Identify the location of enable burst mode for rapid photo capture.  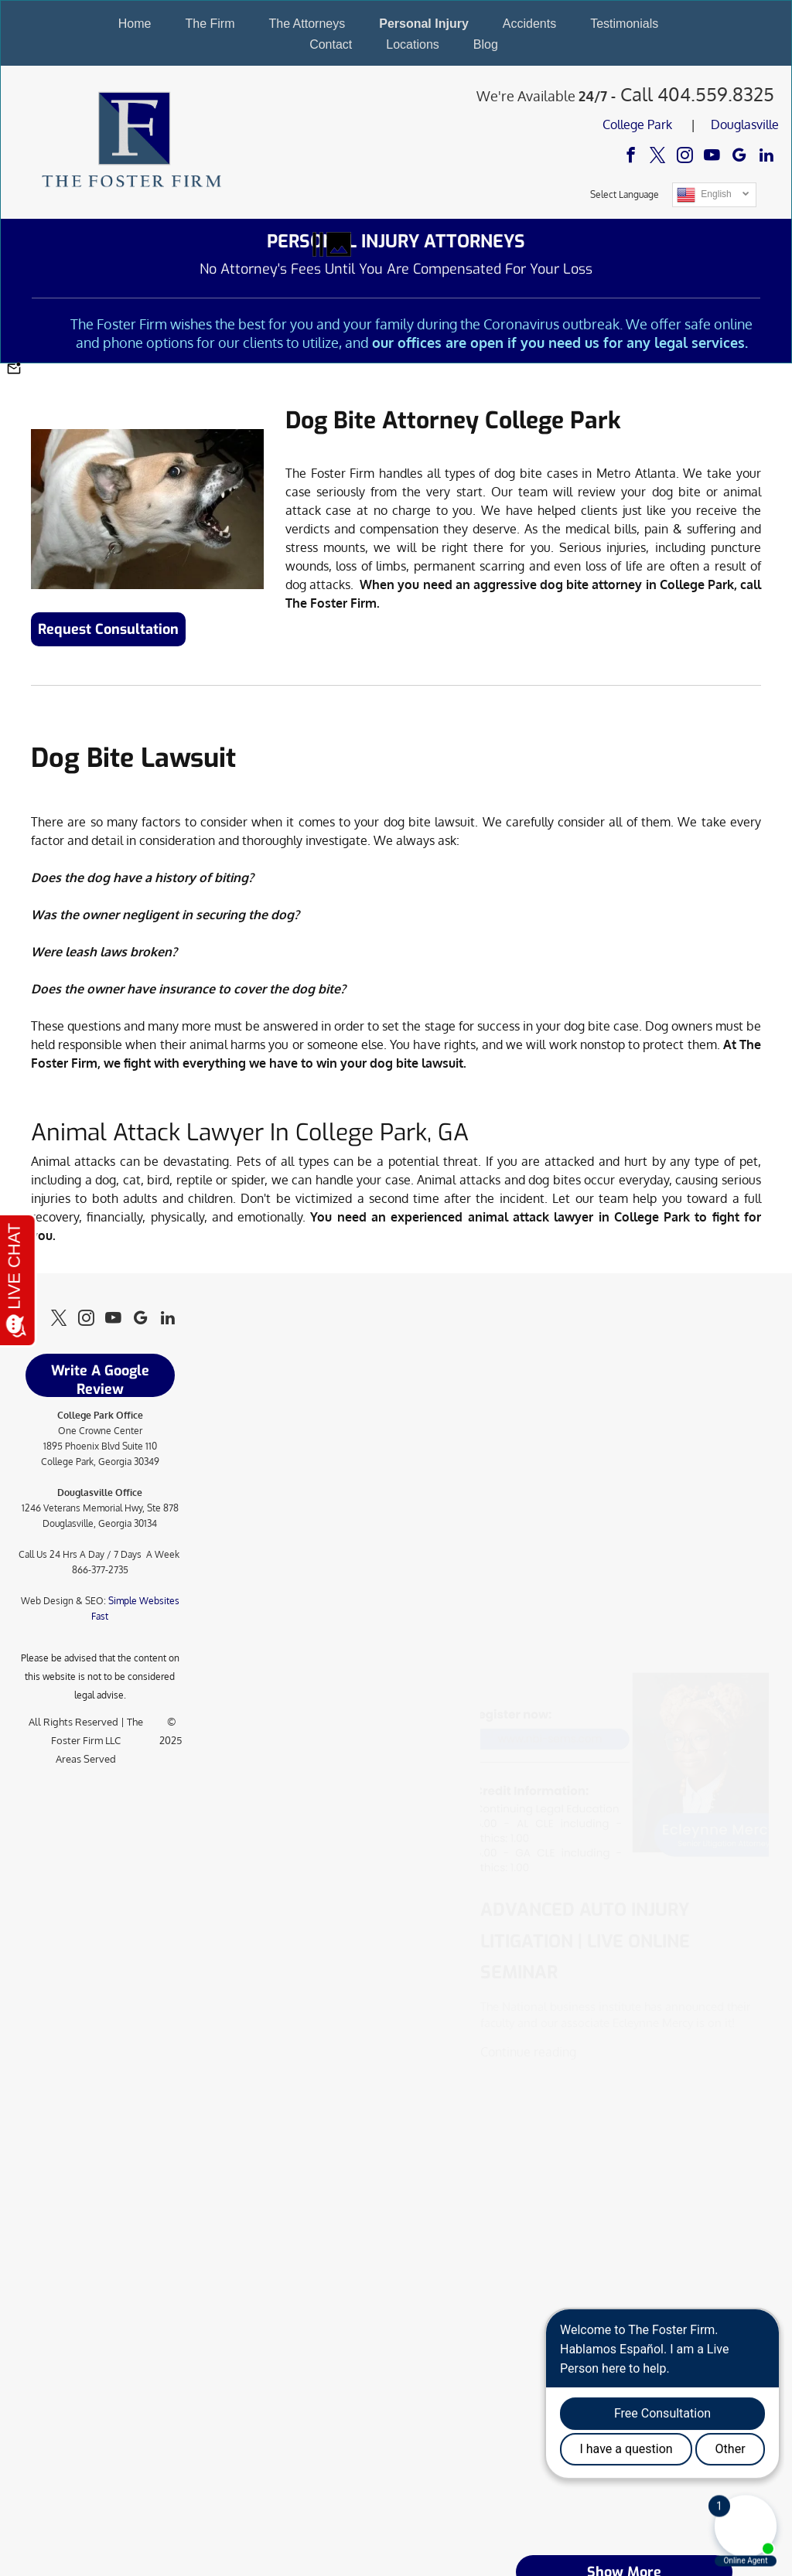
(332, 244).